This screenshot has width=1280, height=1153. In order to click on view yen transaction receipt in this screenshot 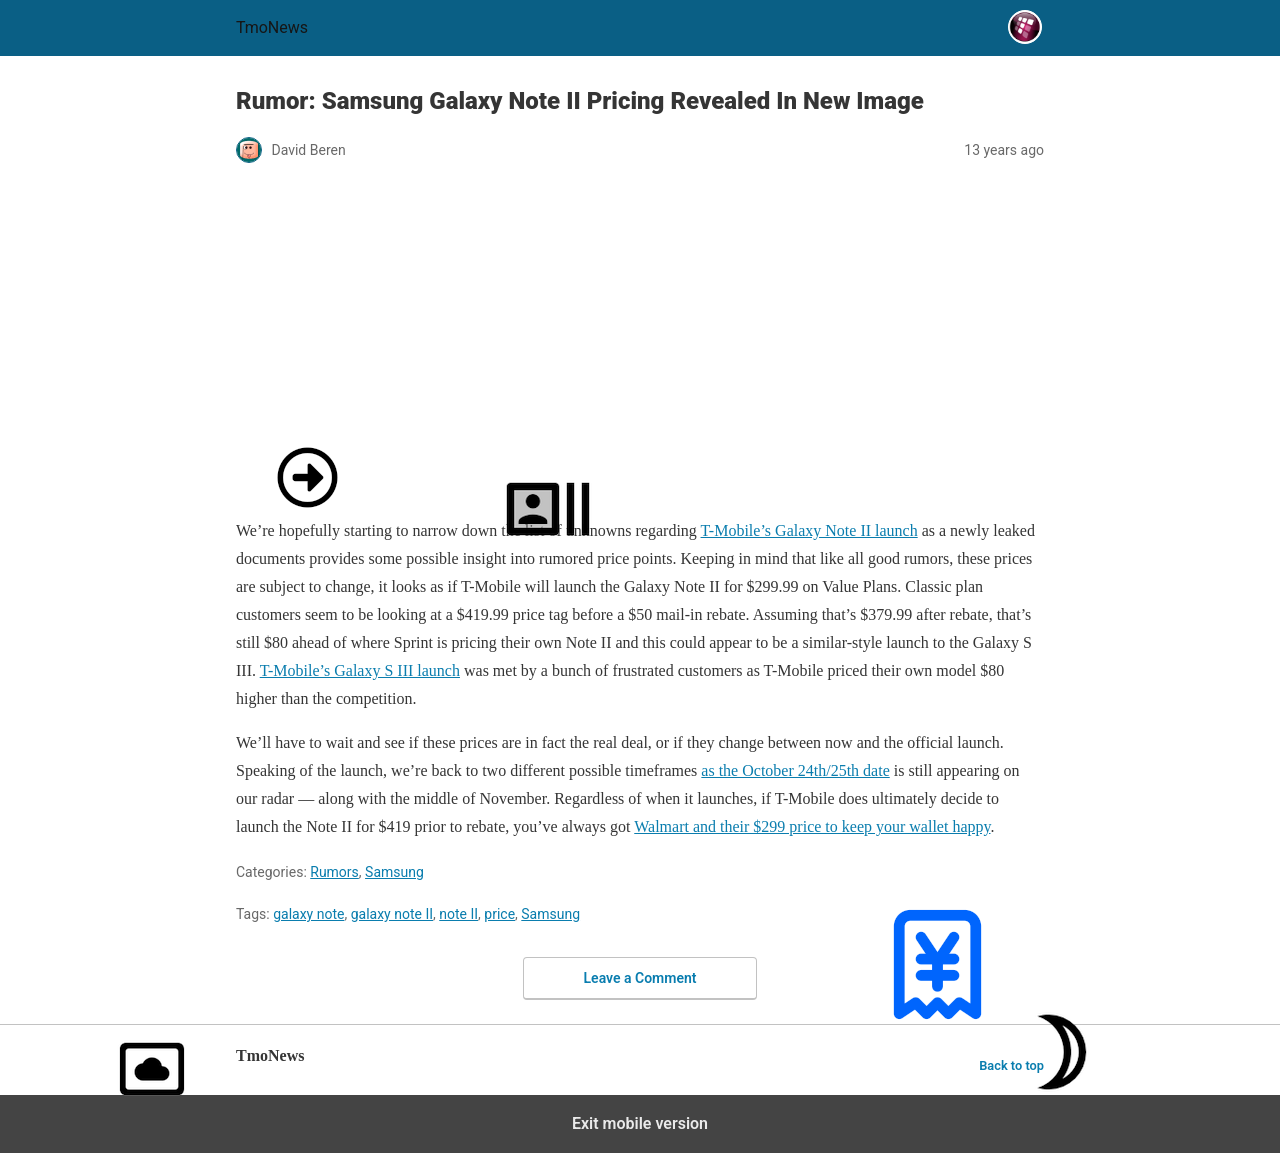, I will do `click(937, 964)`.